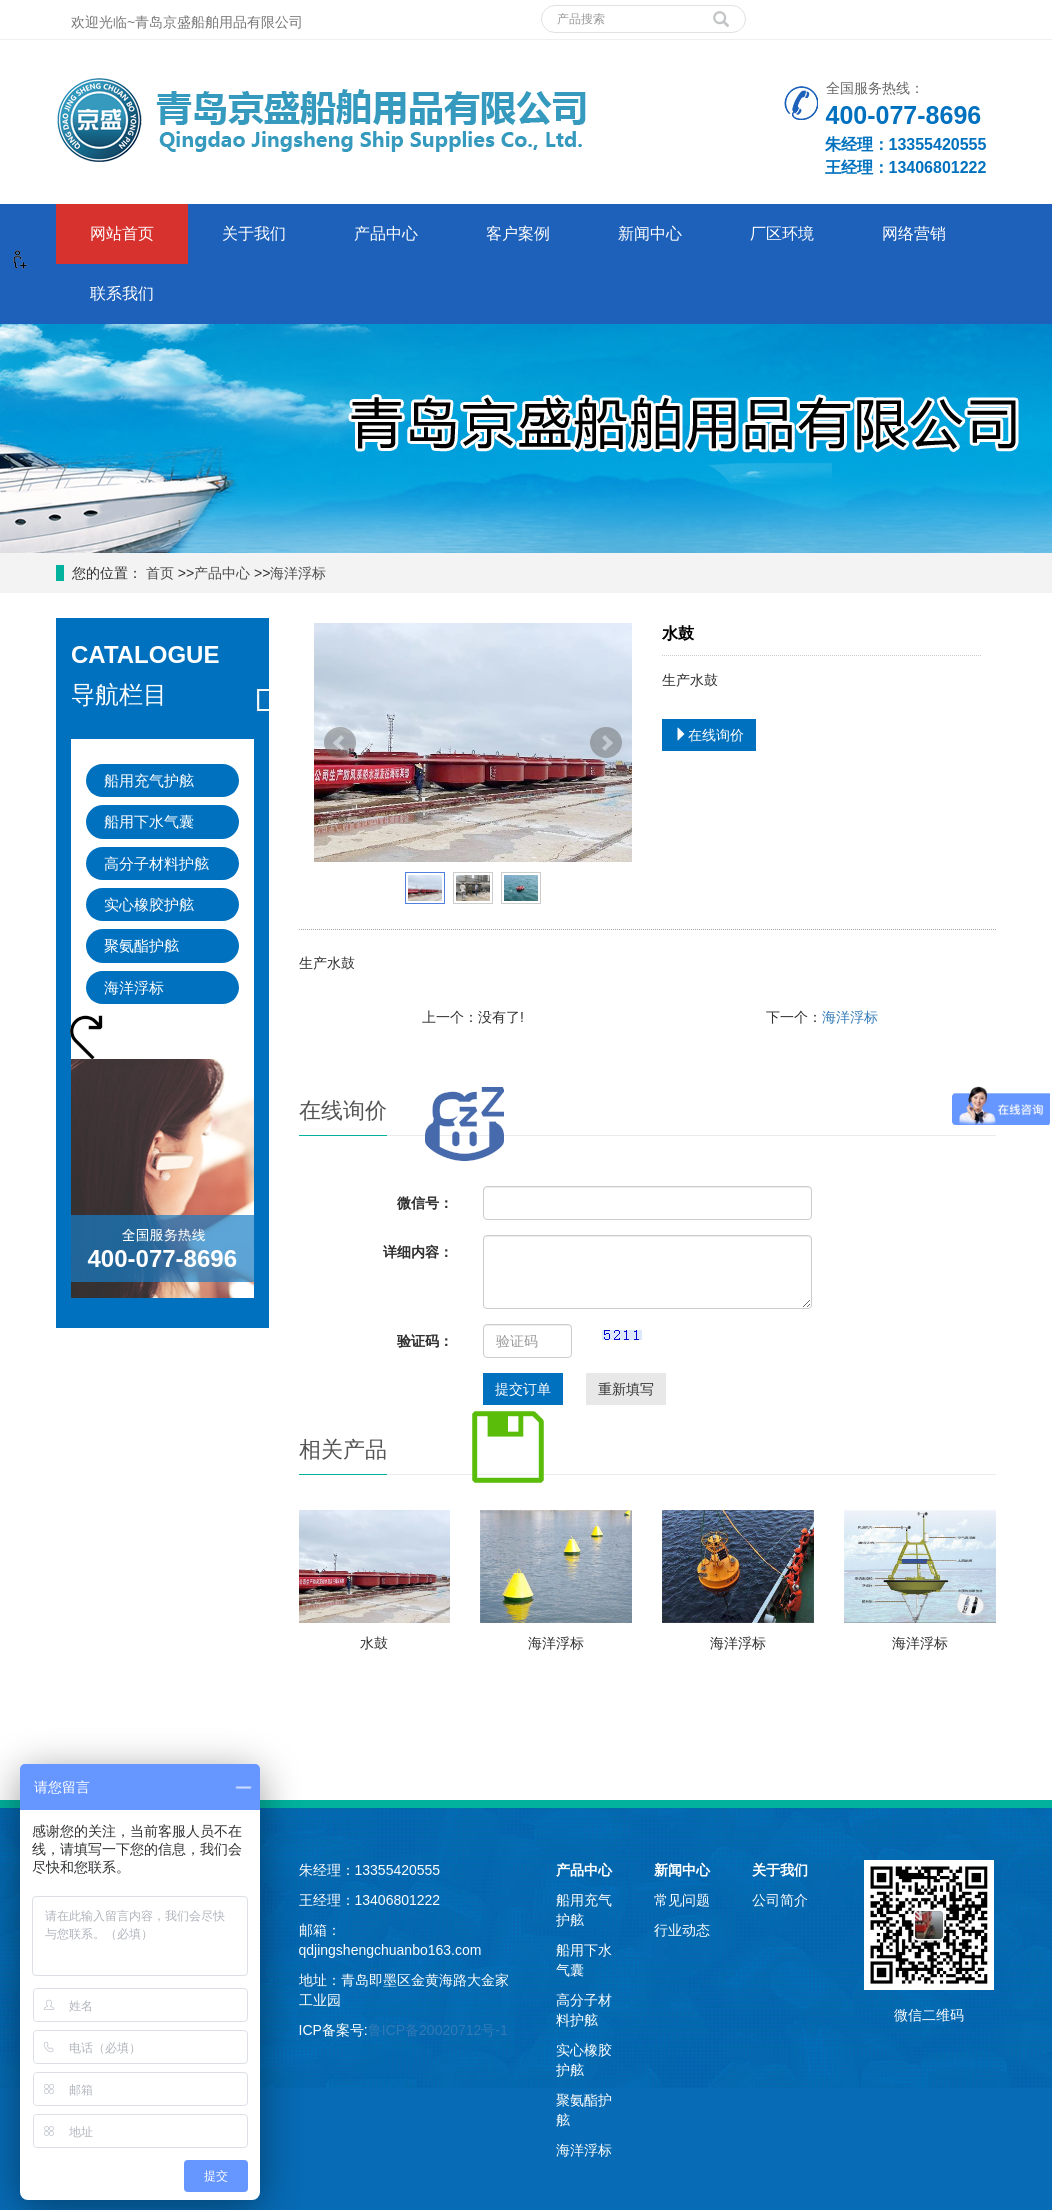 Image resolution: width=1052 pixels, height=2210 pixels. Describe the element at coordinates (464, 1126) in the screenshot. I see `temporarily disable github copilot suggestions` at that location.